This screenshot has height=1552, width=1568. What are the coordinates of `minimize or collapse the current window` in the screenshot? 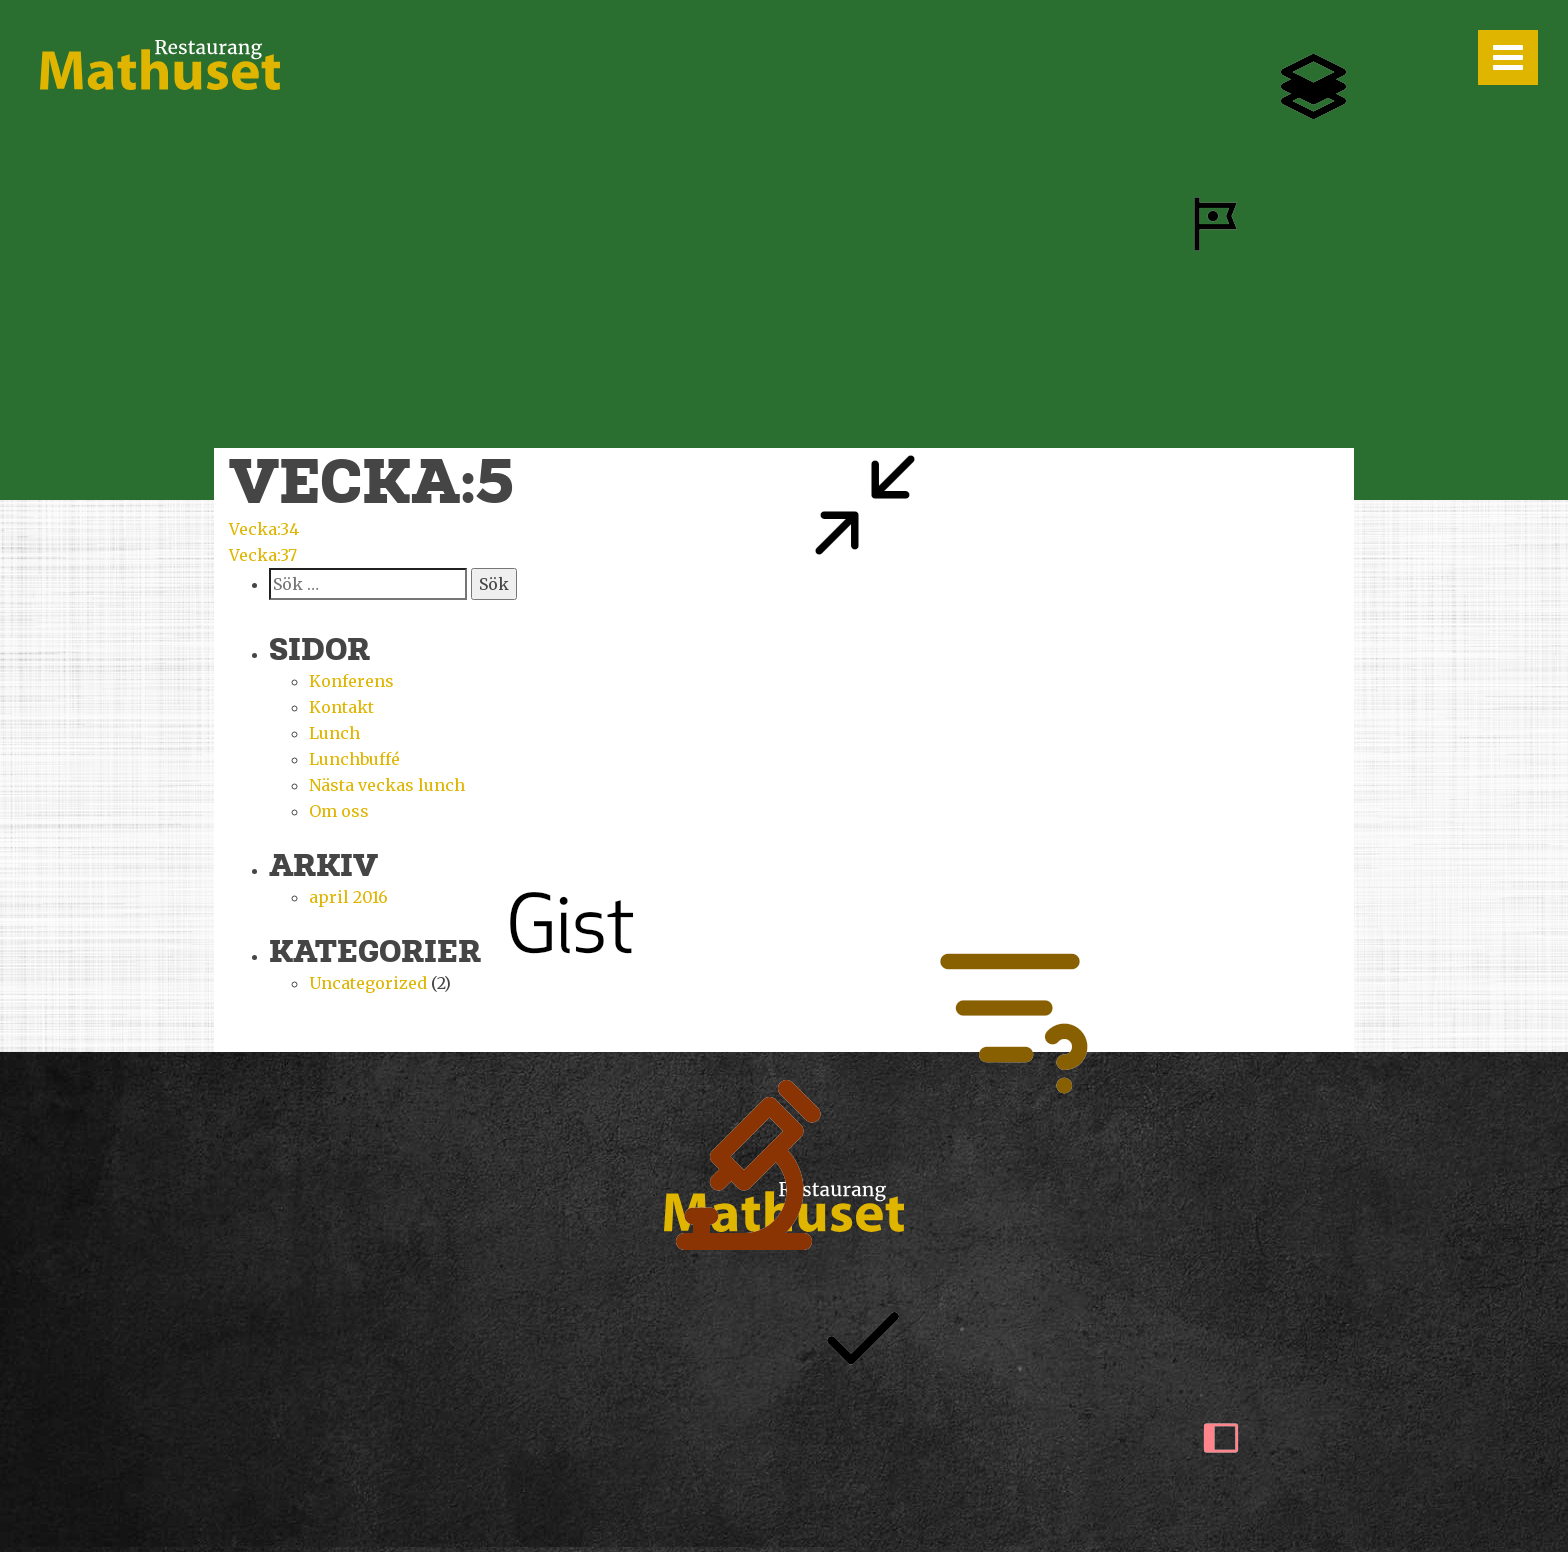 It's located at (865, 505).